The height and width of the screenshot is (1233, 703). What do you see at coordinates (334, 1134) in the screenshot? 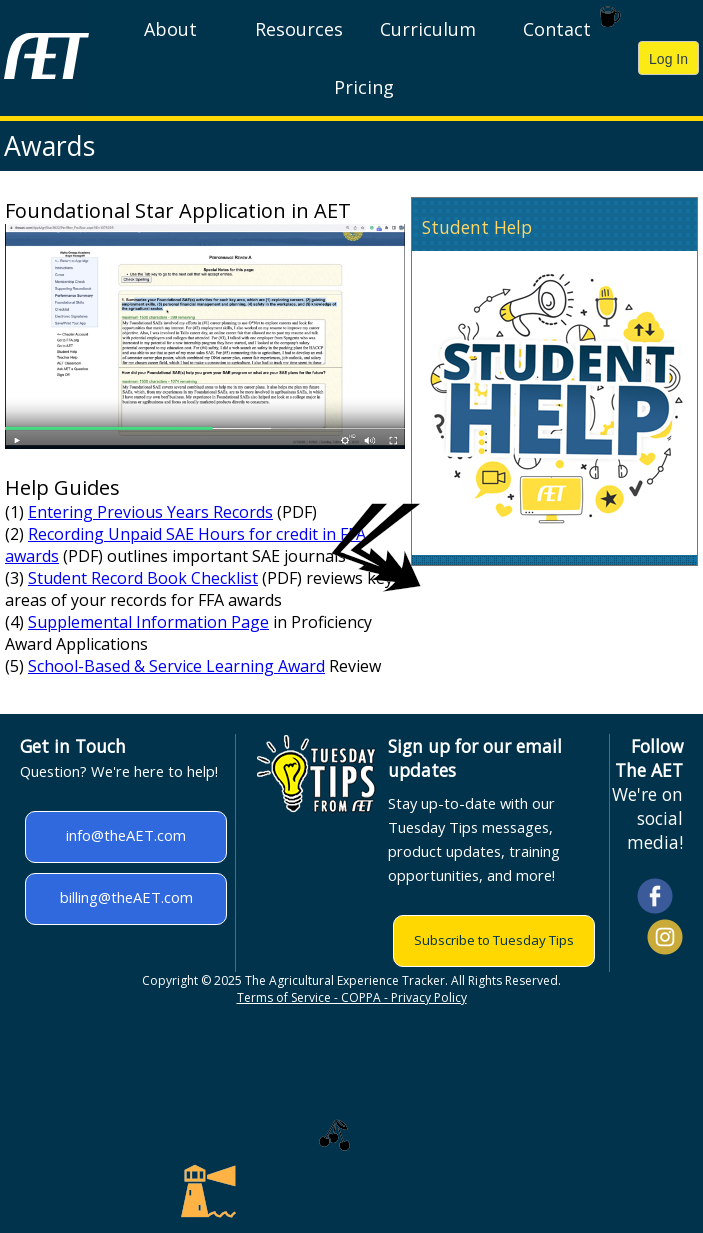
I see `indicates bonus or reward in a game` at bounding box center [334, 1134].